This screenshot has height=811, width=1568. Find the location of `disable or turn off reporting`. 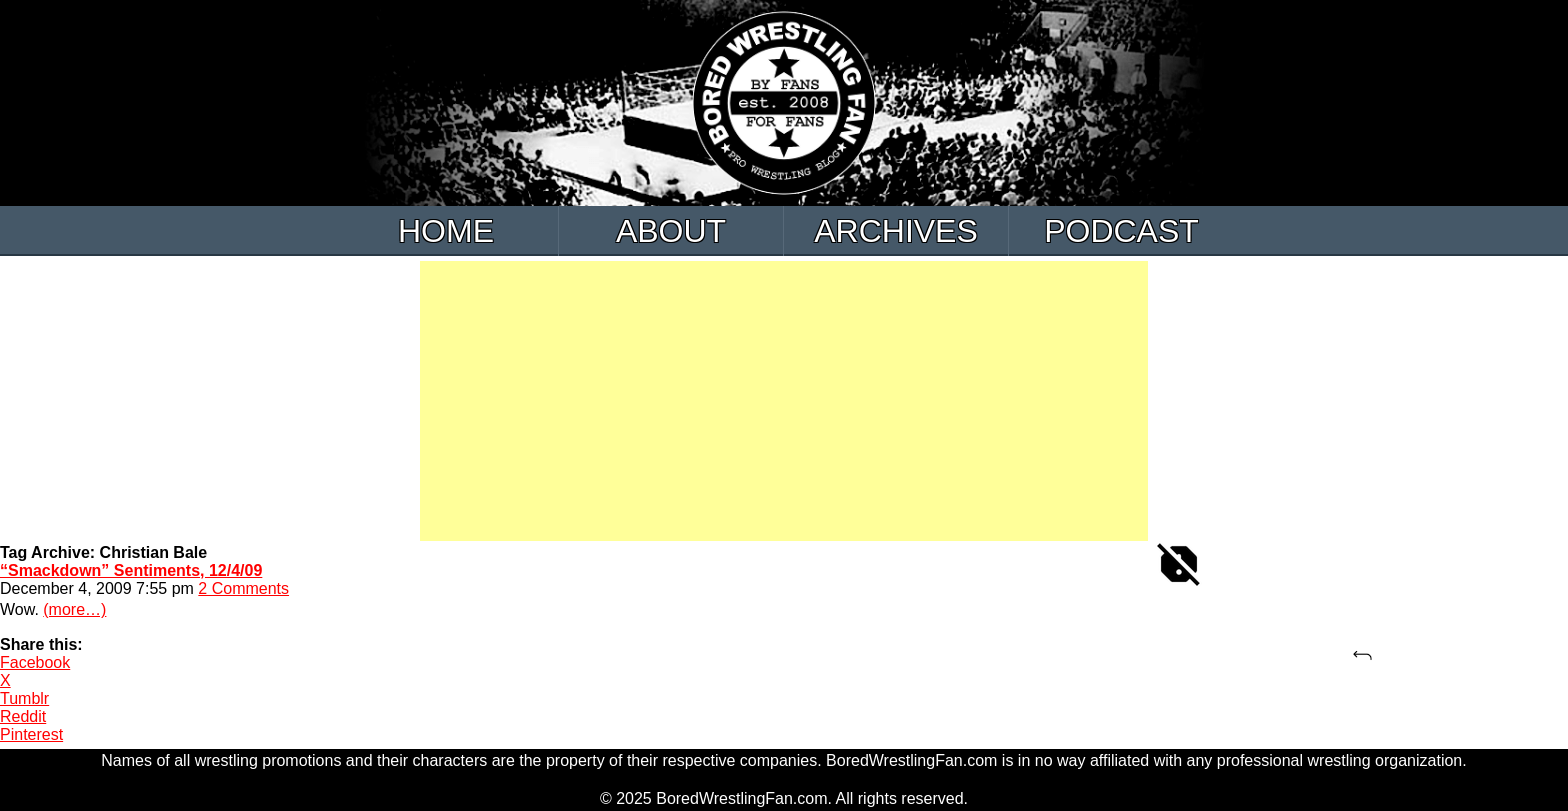

disable or turn off reporting is located at coordinates (1179, 564).